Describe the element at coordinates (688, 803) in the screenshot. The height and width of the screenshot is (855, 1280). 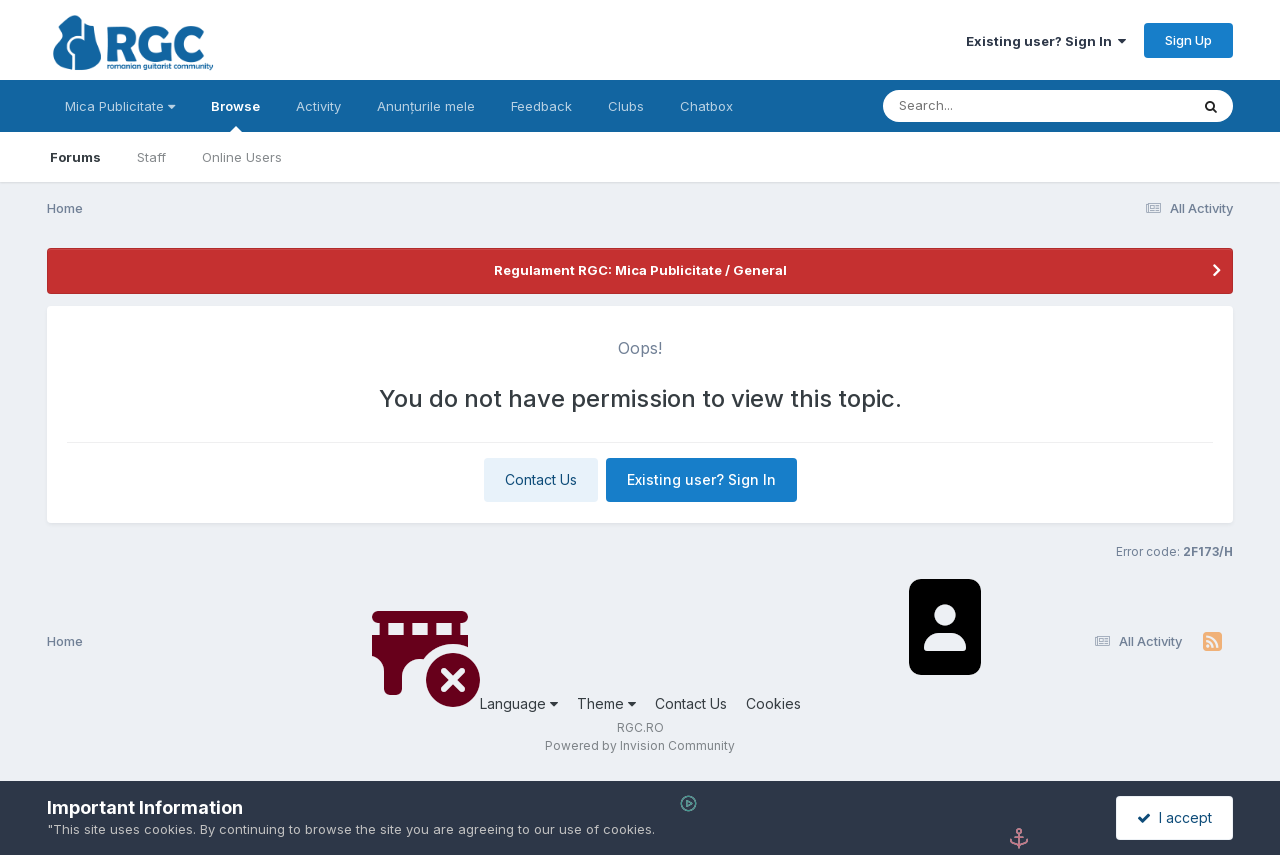
I see `play media or video content` at that location.